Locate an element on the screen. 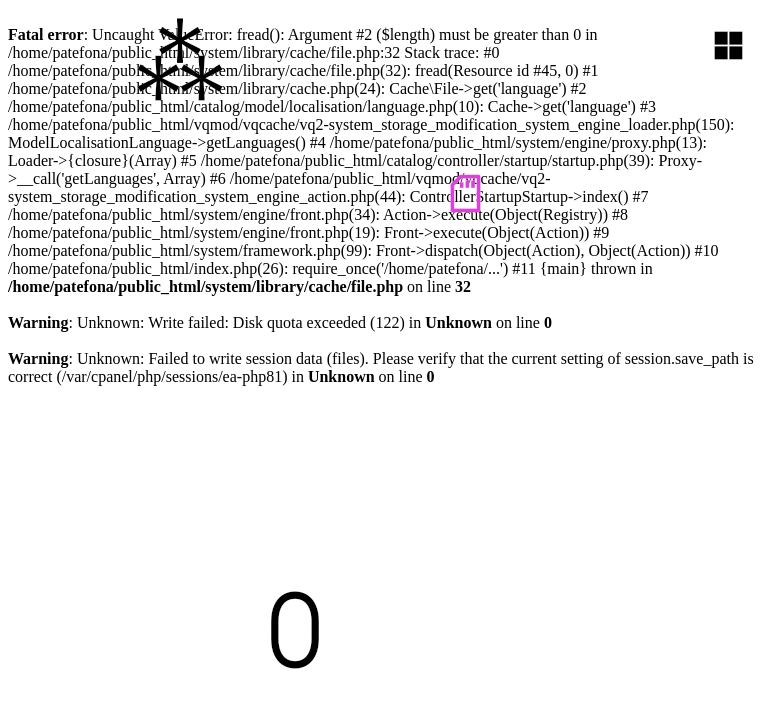 The height and width of the screenshot is (720, 768). access external storage or SD card settings is located at coordinates (465, 193).